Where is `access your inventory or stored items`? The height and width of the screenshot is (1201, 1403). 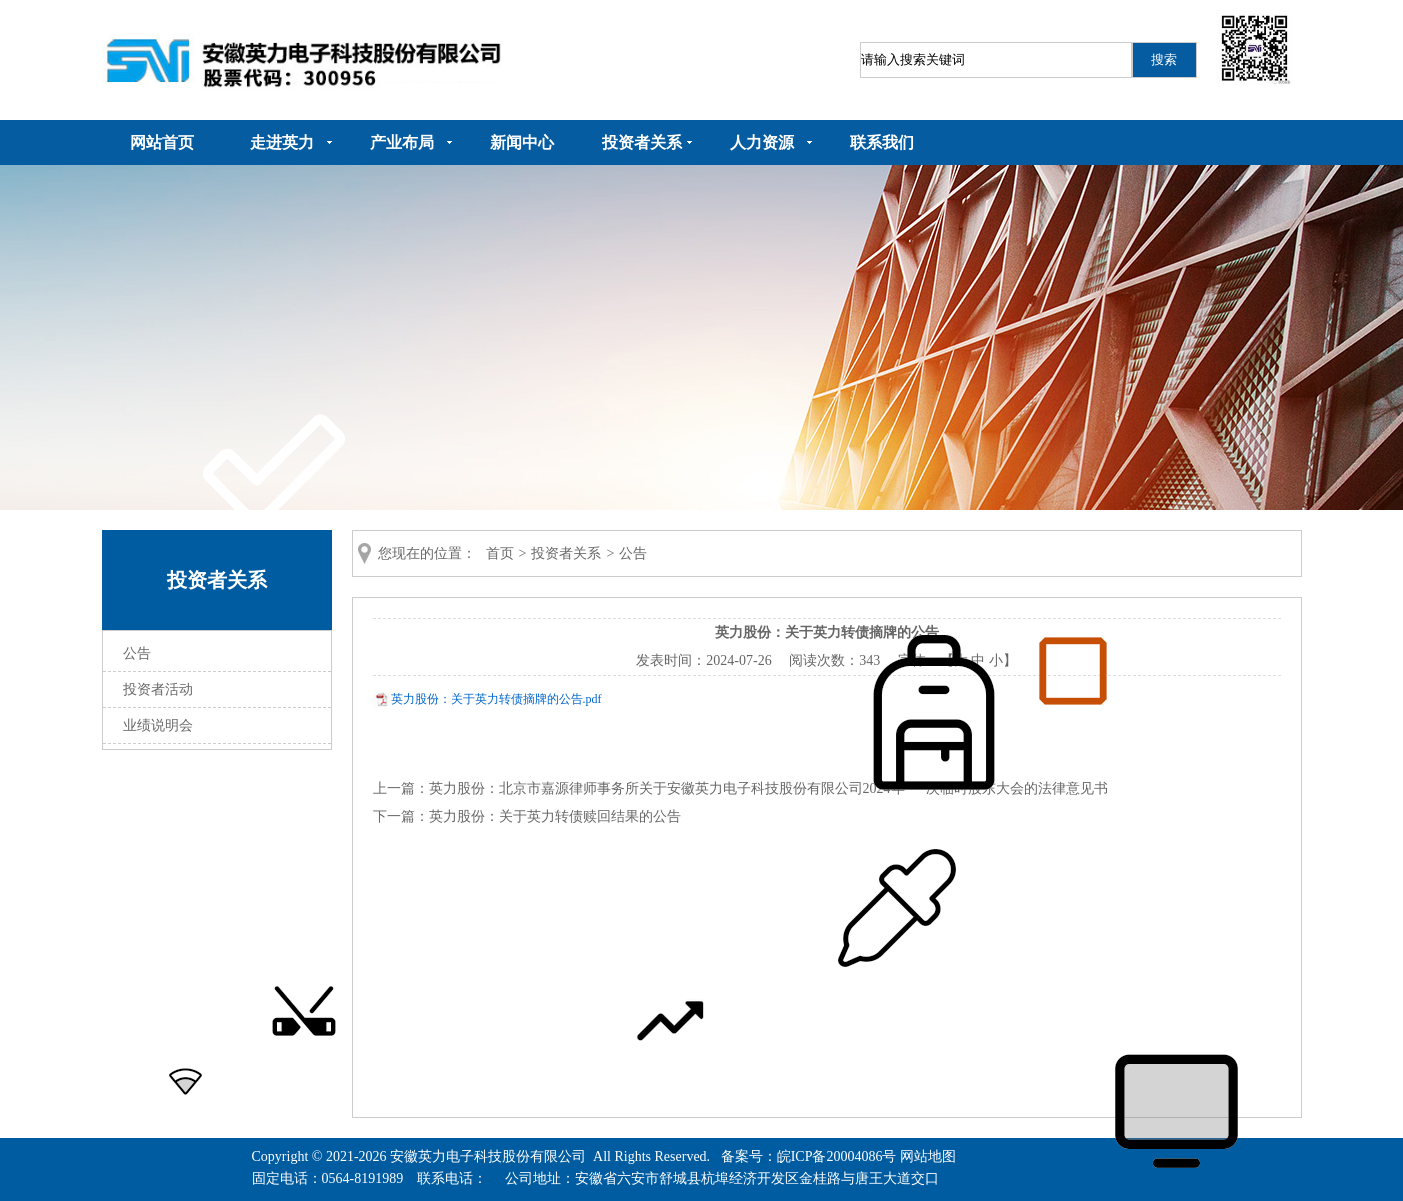
access your inventory or stored items is located at coordinates (934, 718).